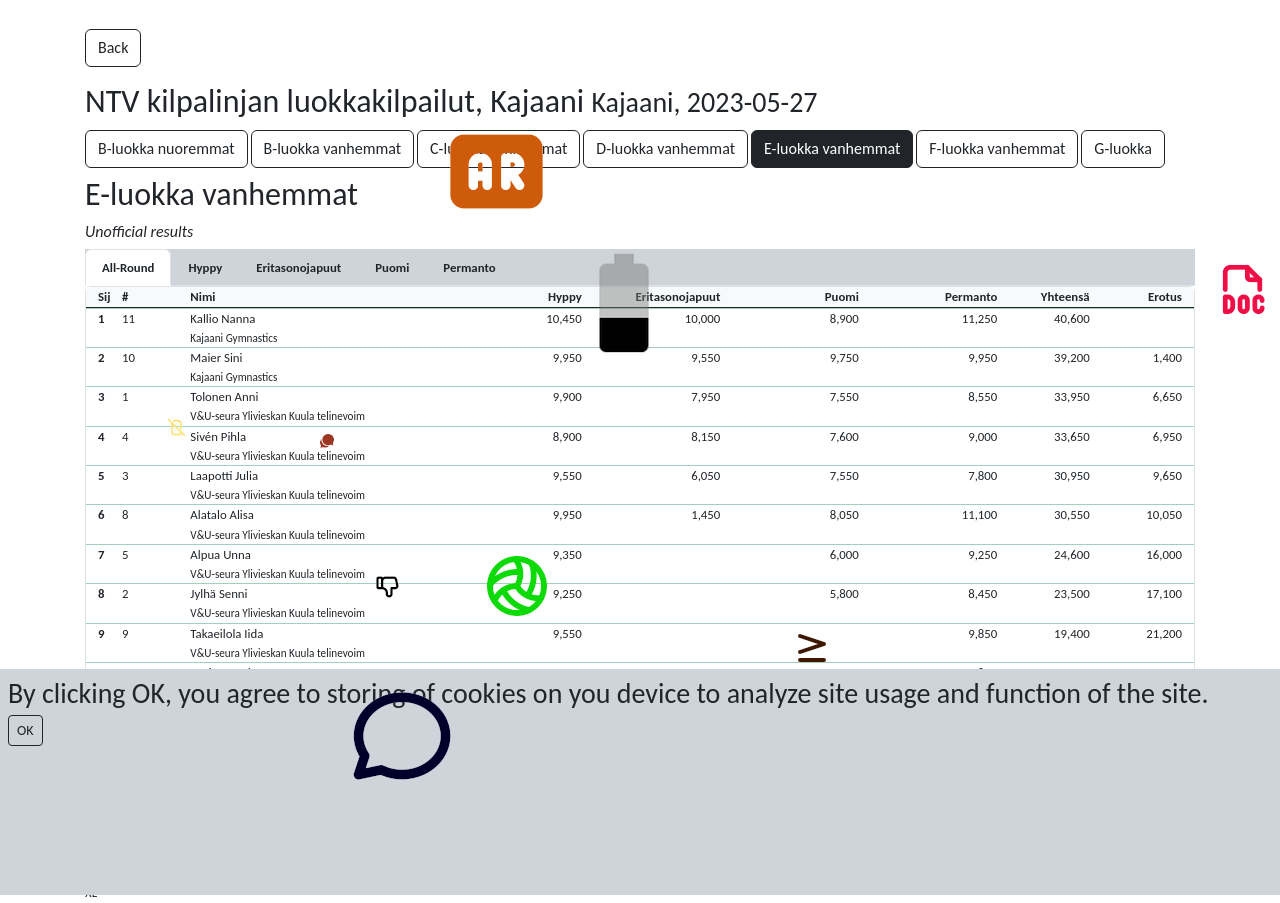 Image resolution: width=1280 pixels, height=903 pixels. Describe the element at coordinates (624, 303) in the screenshot. I see `indicates battery level at 30%` at that location.